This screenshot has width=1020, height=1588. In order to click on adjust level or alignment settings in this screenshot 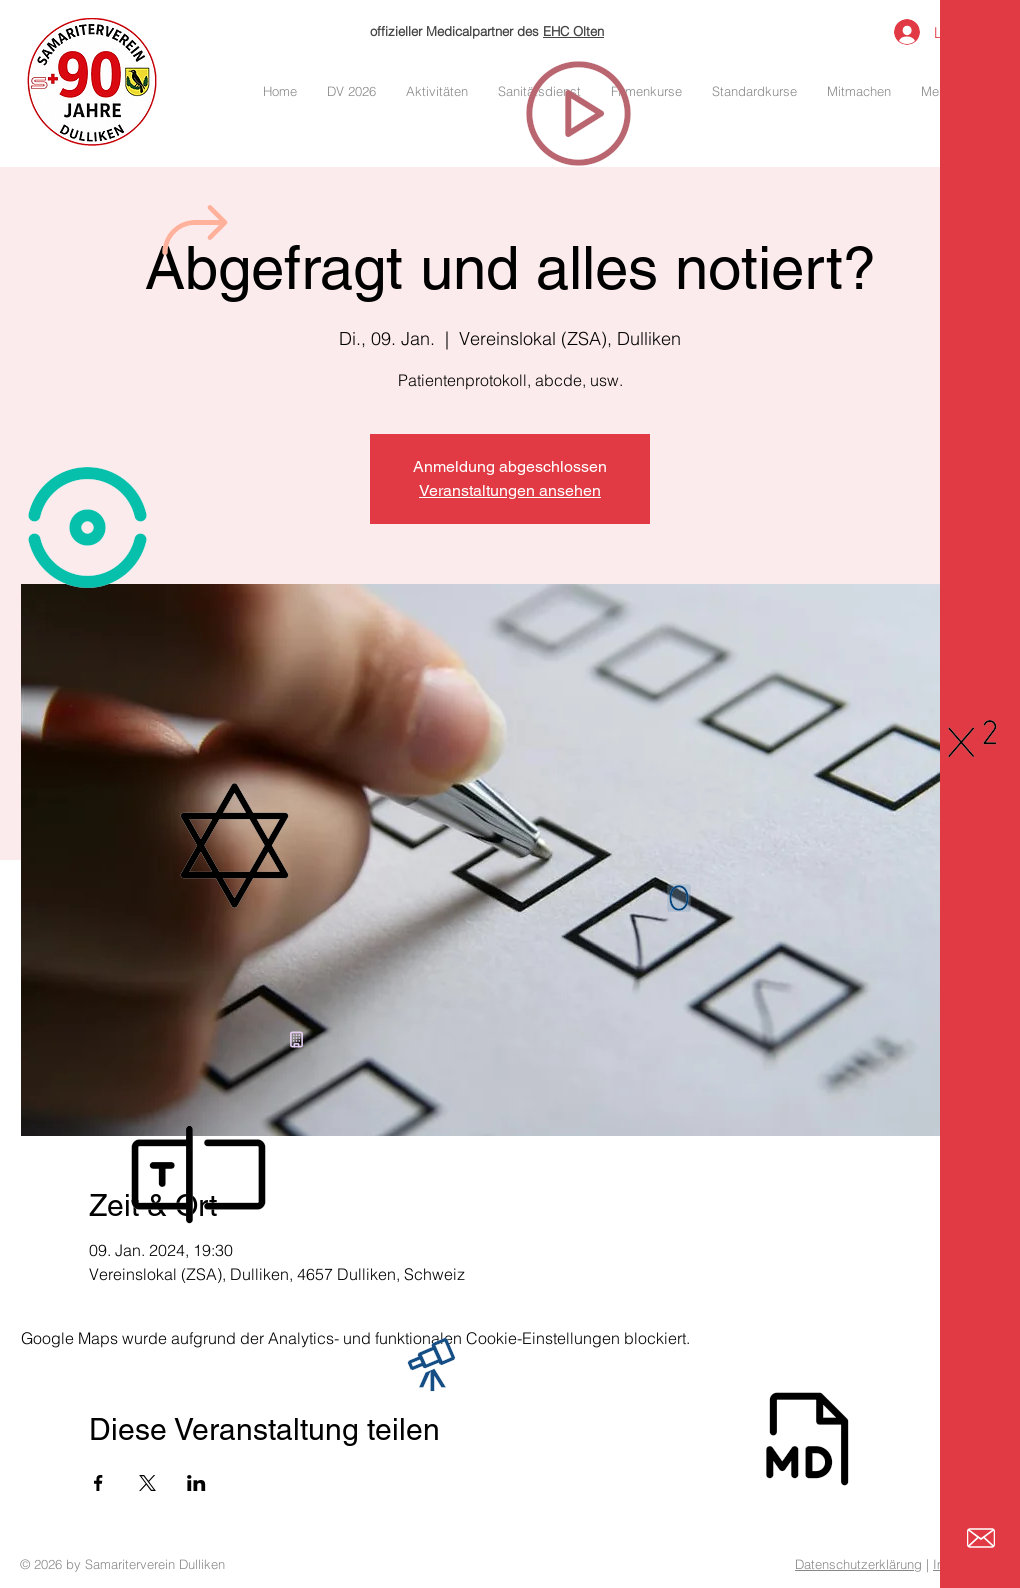, I will do `click(87, 527)`.